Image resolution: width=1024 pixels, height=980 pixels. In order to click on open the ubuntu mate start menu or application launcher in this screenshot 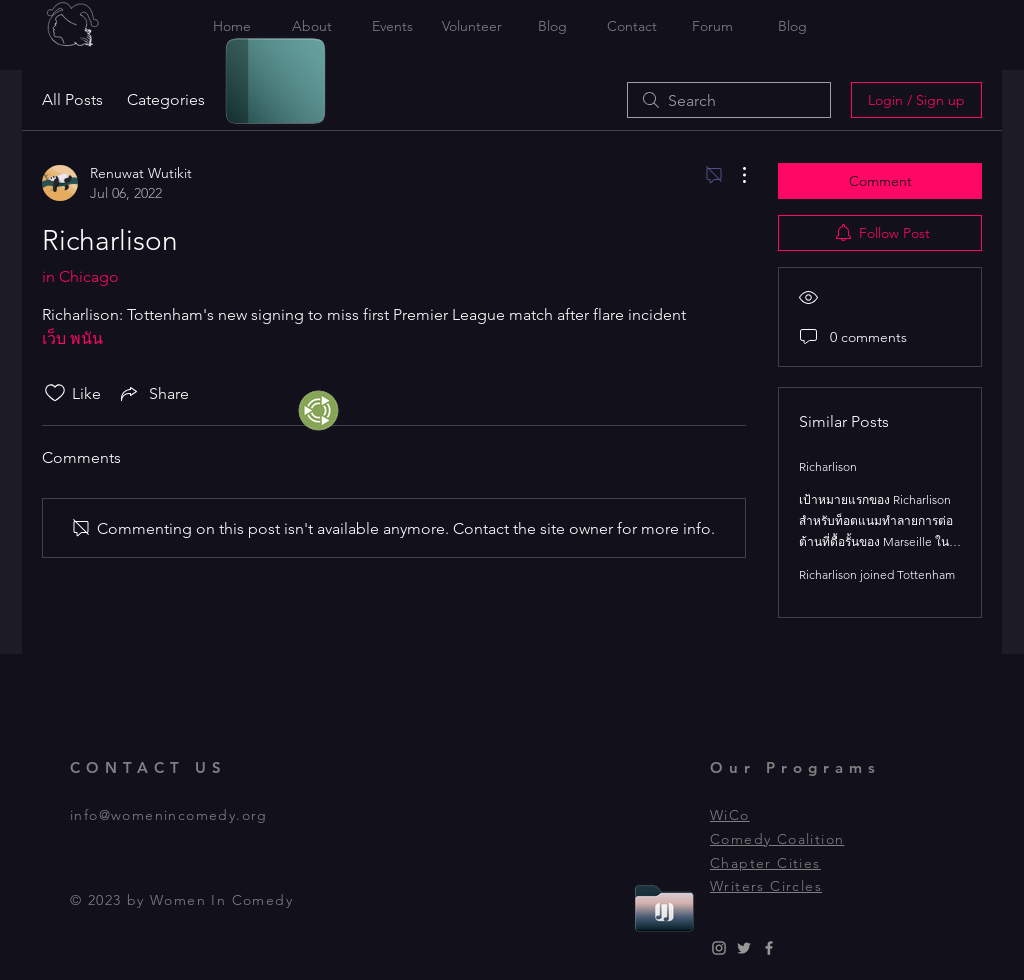, I will do `click(318, 410)`.